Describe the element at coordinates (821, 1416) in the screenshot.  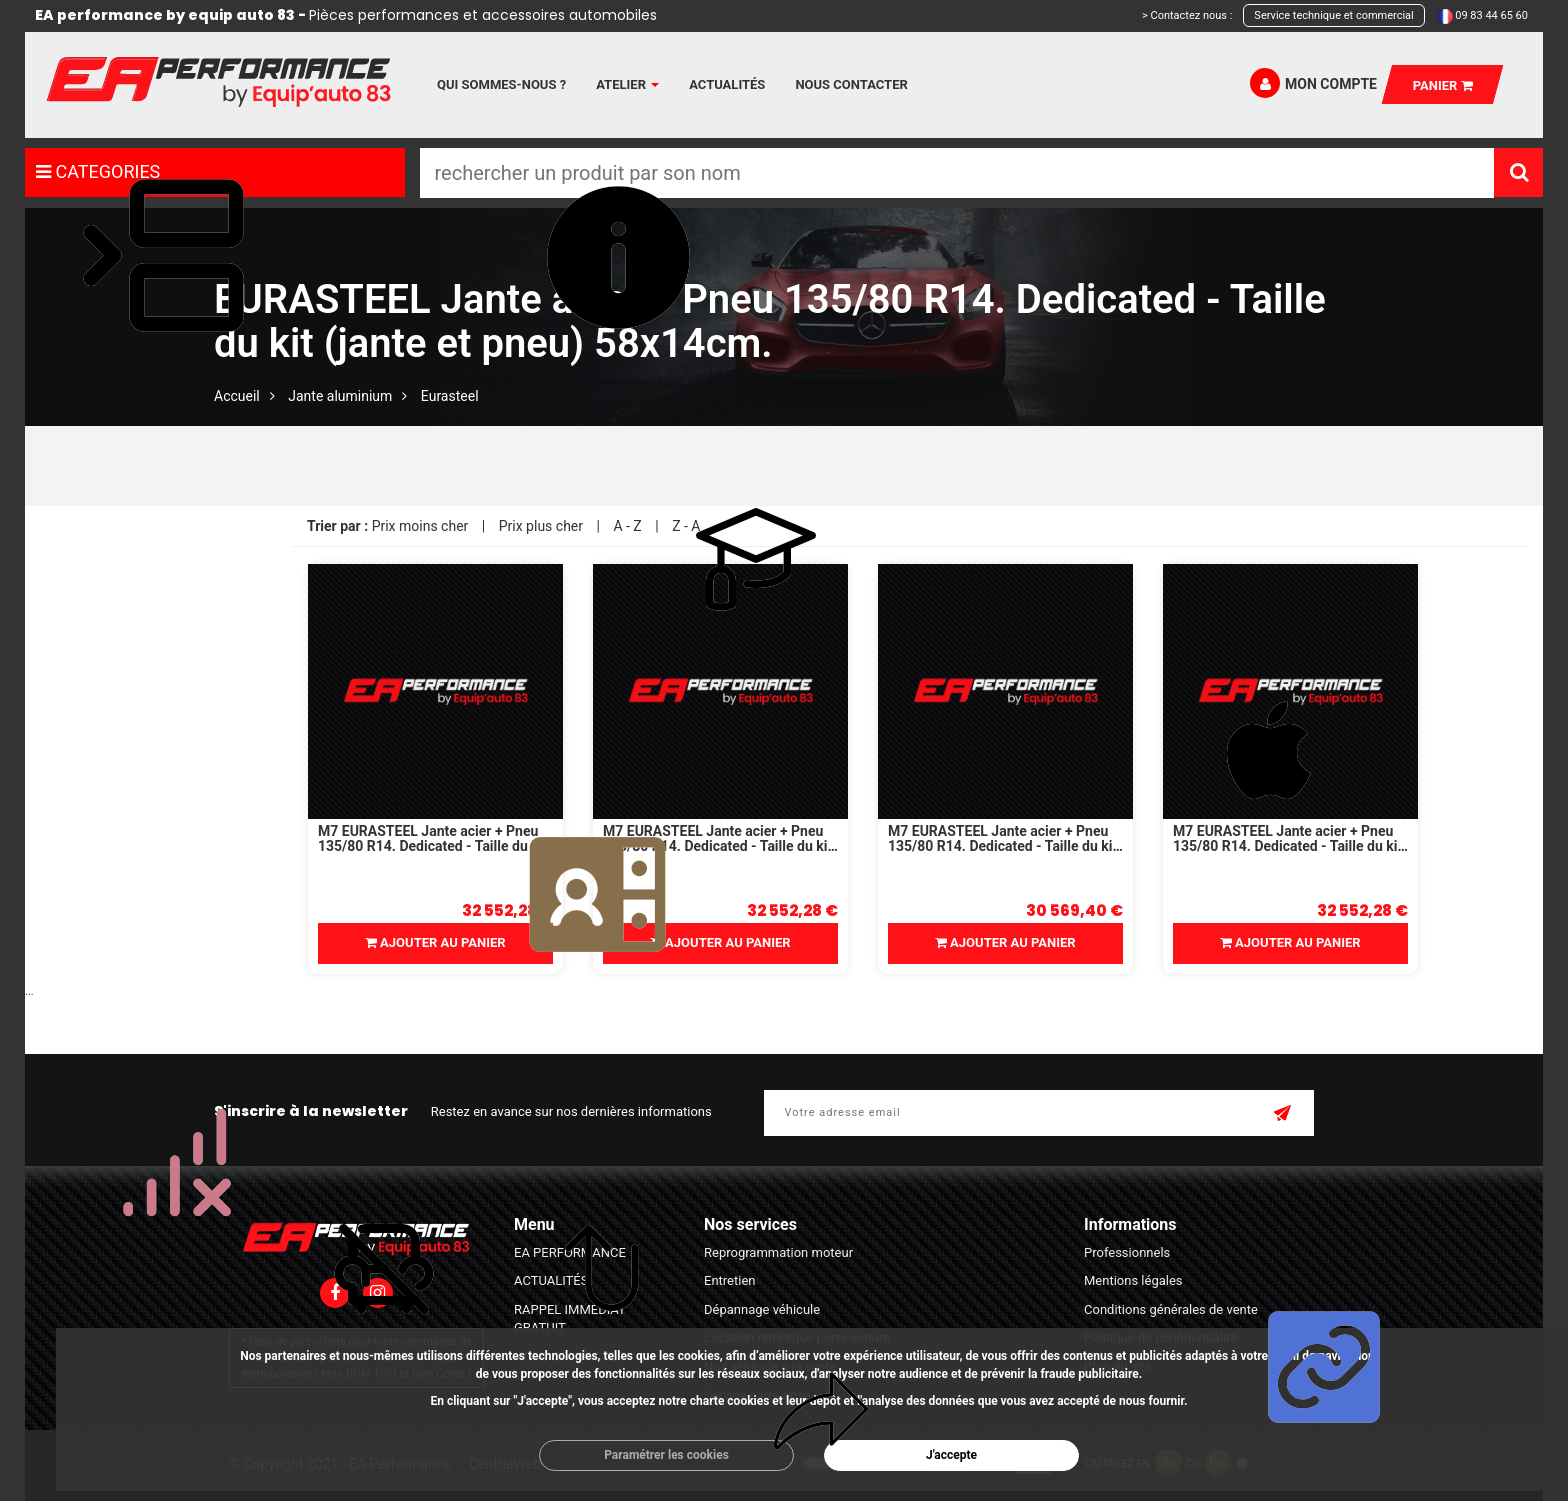
I see `share this content` at that location.